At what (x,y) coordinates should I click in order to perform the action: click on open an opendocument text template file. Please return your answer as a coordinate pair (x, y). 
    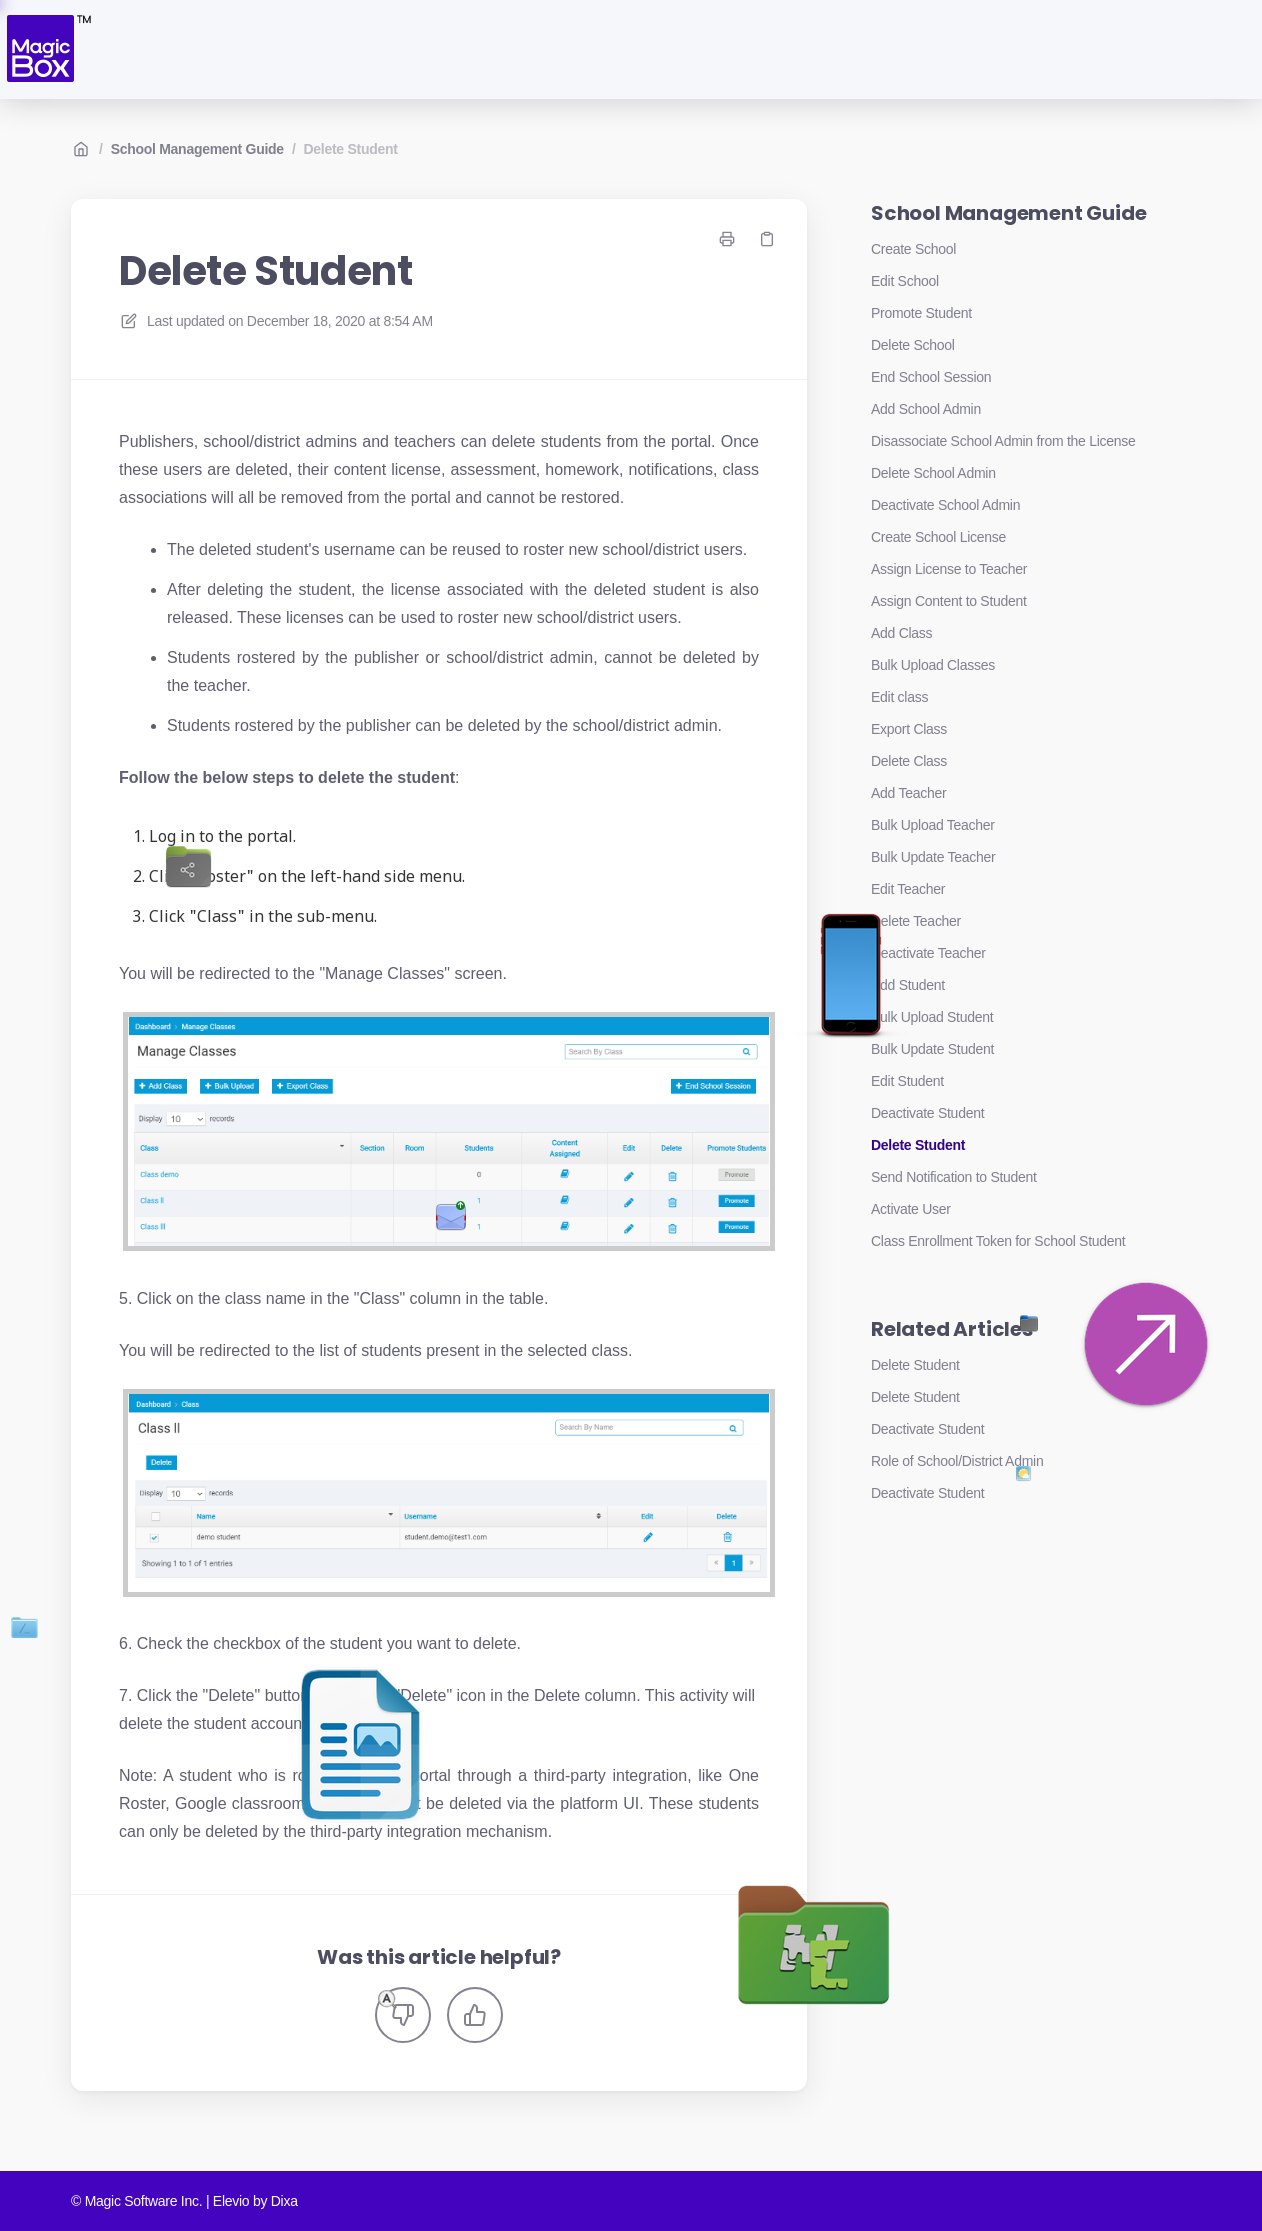
    Looking at the image, I should click on (360, 1744).